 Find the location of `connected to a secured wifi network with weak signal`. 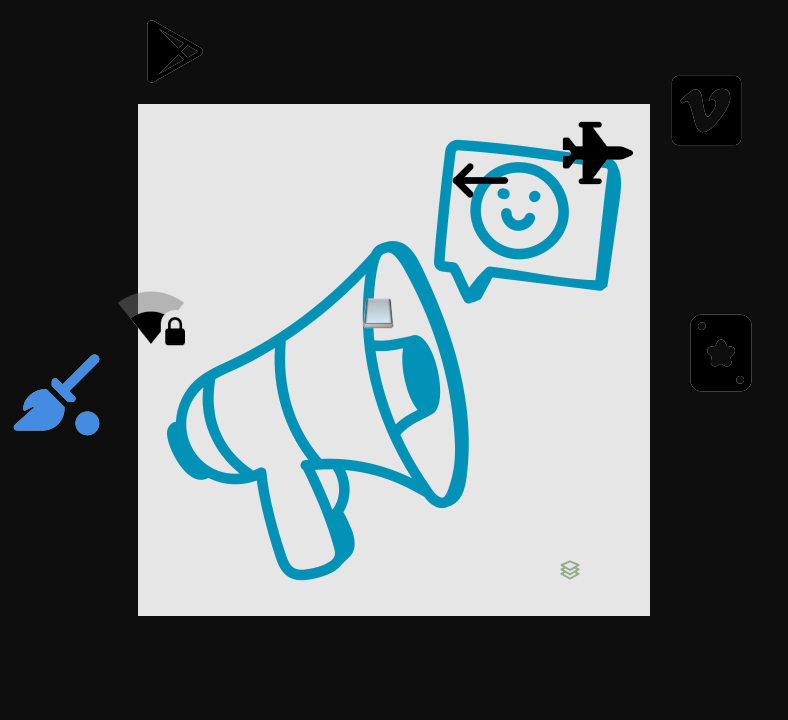

connected to a secured wifi network with weak signal is located at coordinates (151, 317).